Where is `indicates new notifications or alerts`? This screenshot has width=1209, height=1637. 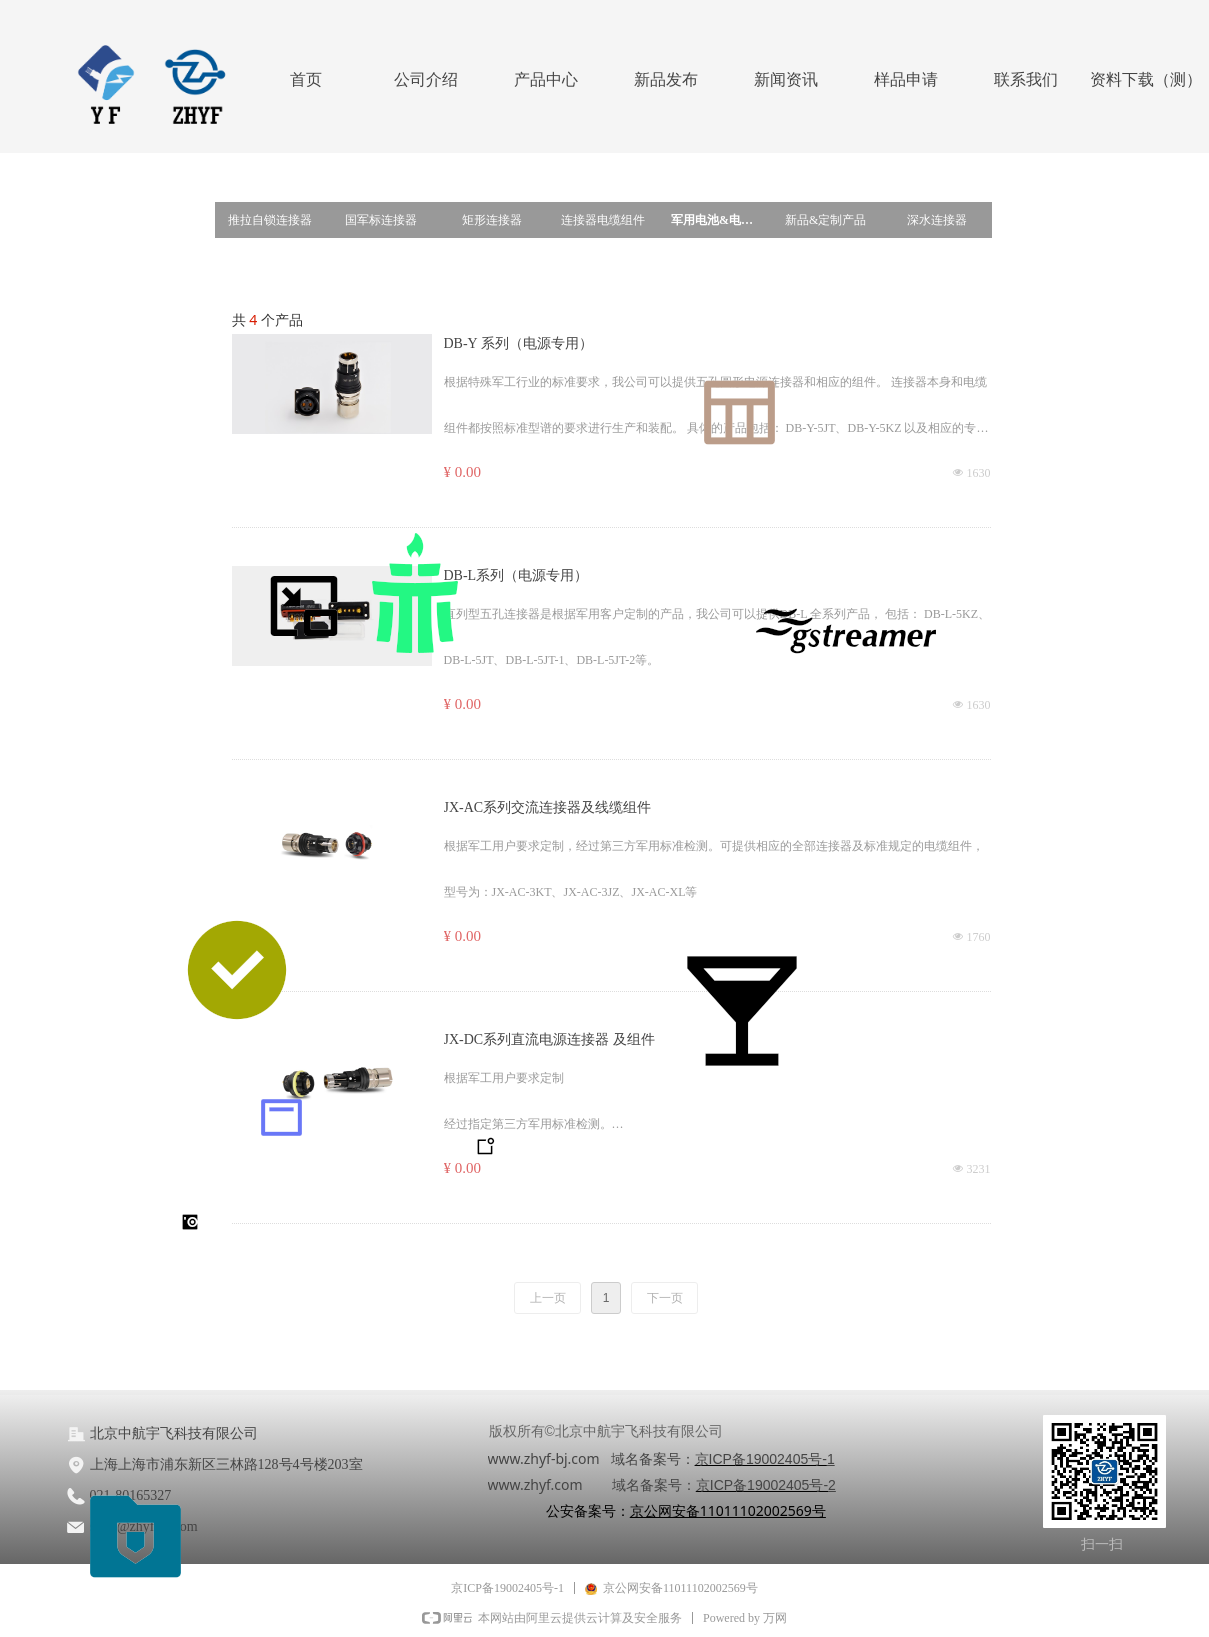
indicates new notifications or alerts is located at coordinates (485, 1146).